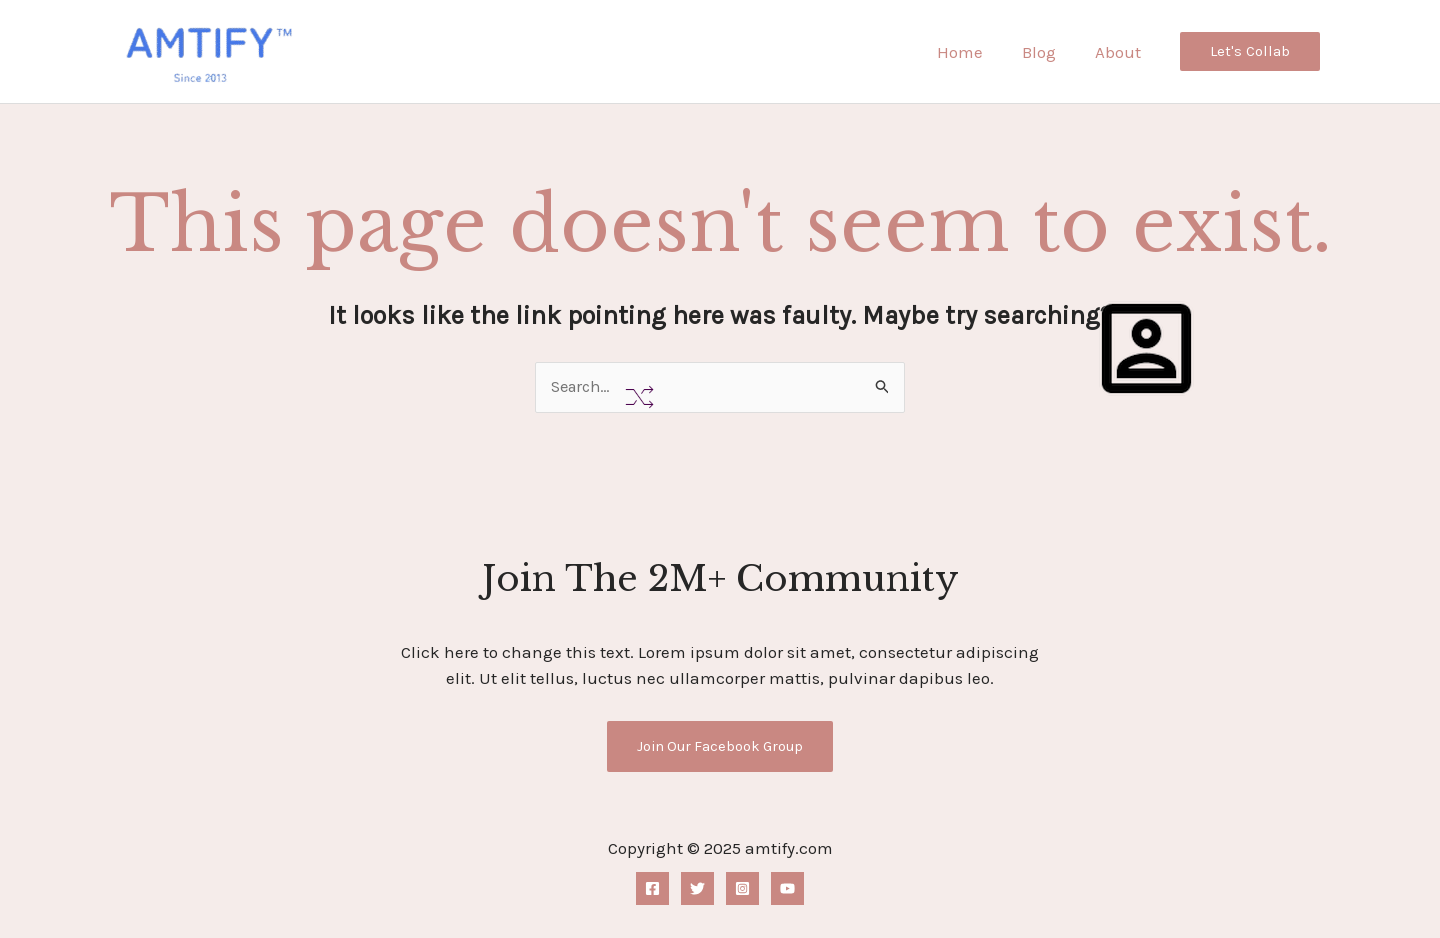 The width and height of the screenshot is (1440, 938). What do you see at coordinates (639, 397) in the screenshot?
I see `shuffle or randomize playlist order` at bounding box center [639, 397].